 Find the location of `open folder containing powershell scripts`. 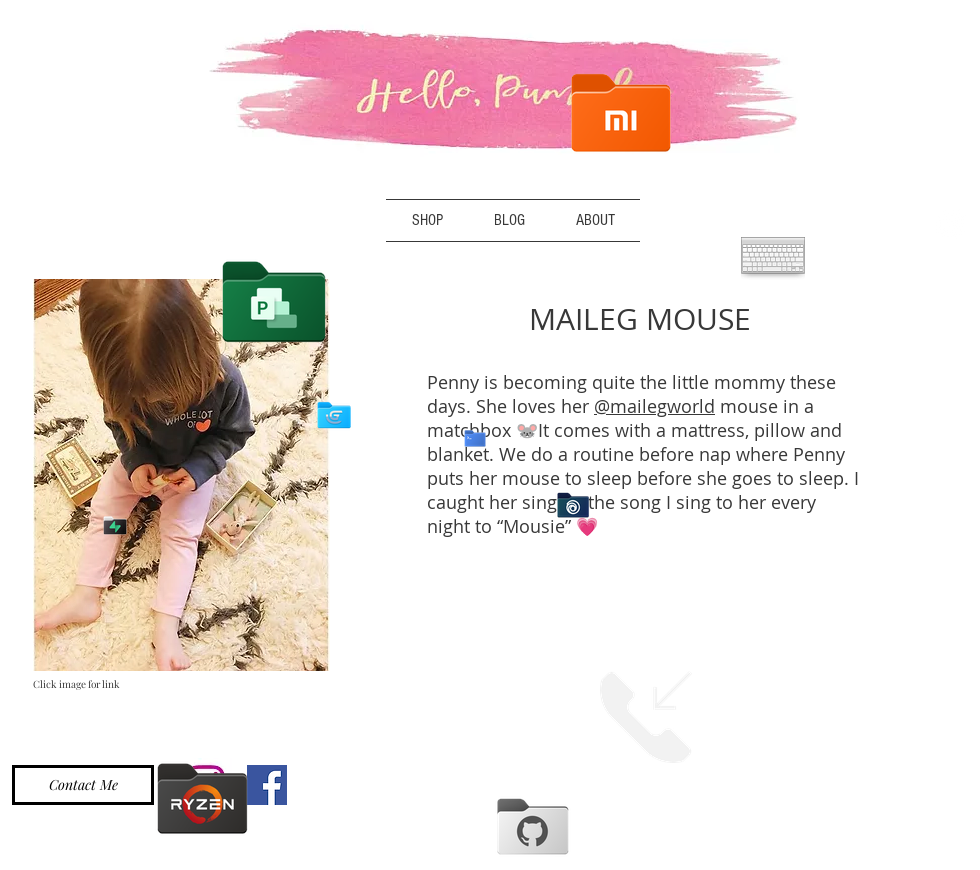

open folder containing powershell scripts is located at coordinates (475, 439).